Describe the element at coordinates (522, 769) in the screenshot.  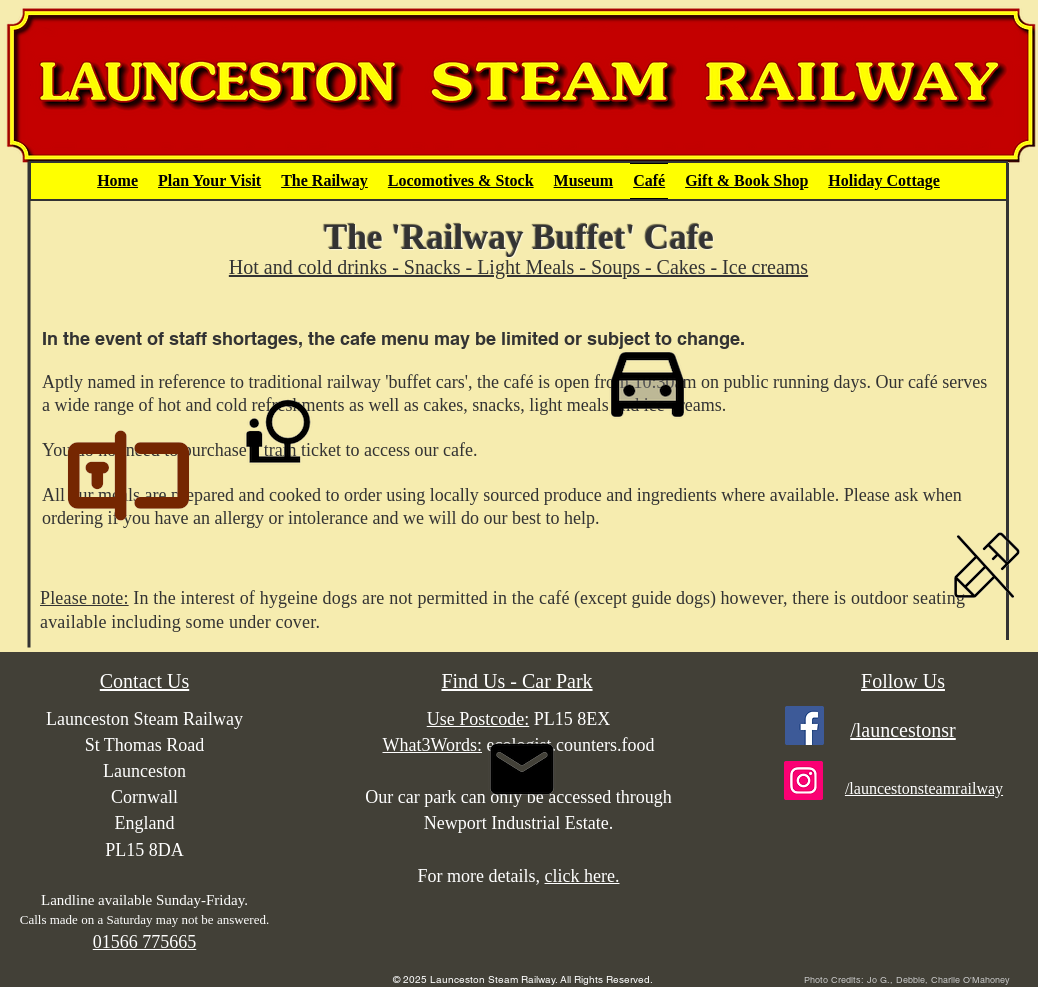
I see `open your email inbox` at that location.